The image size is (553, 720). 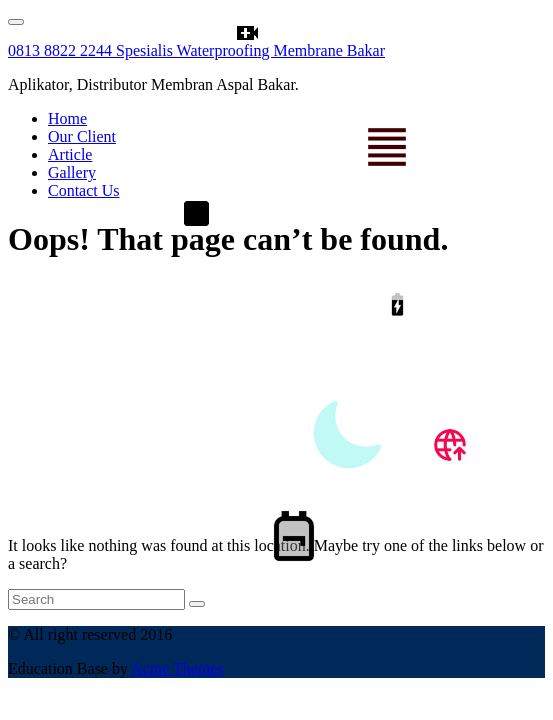 I want to click on justify text alignment, so click(x=387, y=147).